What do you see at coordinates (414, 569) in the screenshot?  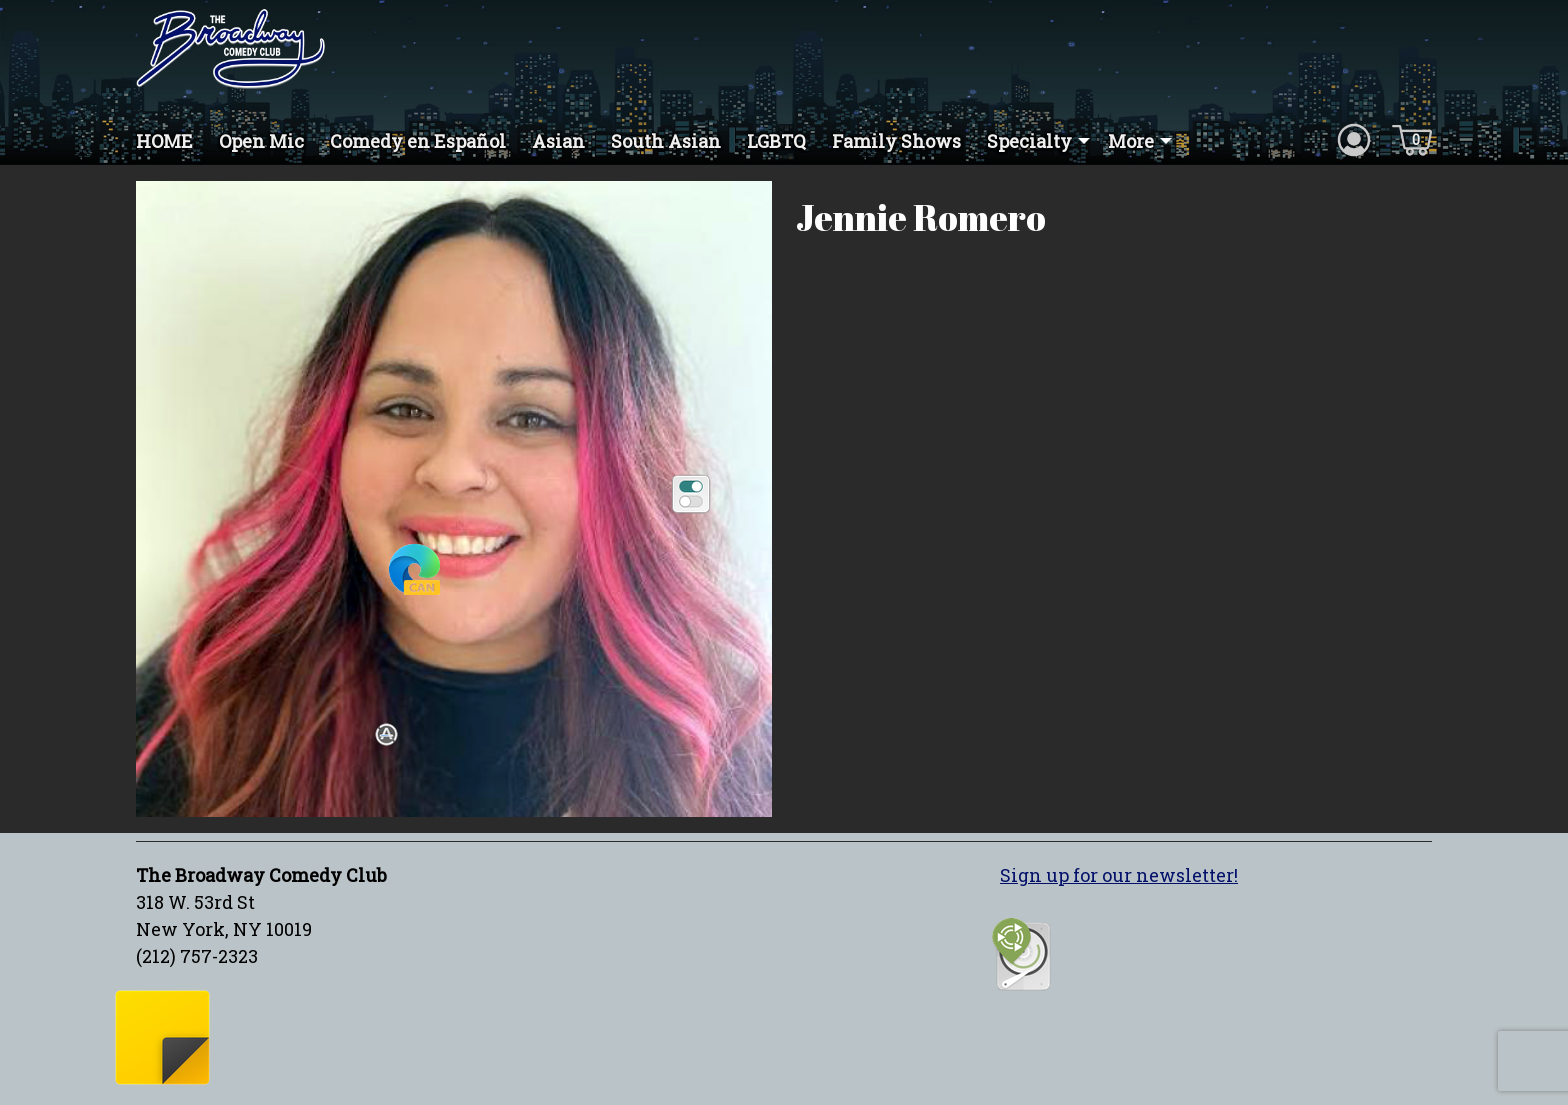 I see `open microsoft edge canary browser` at bounding box center [414, 569].